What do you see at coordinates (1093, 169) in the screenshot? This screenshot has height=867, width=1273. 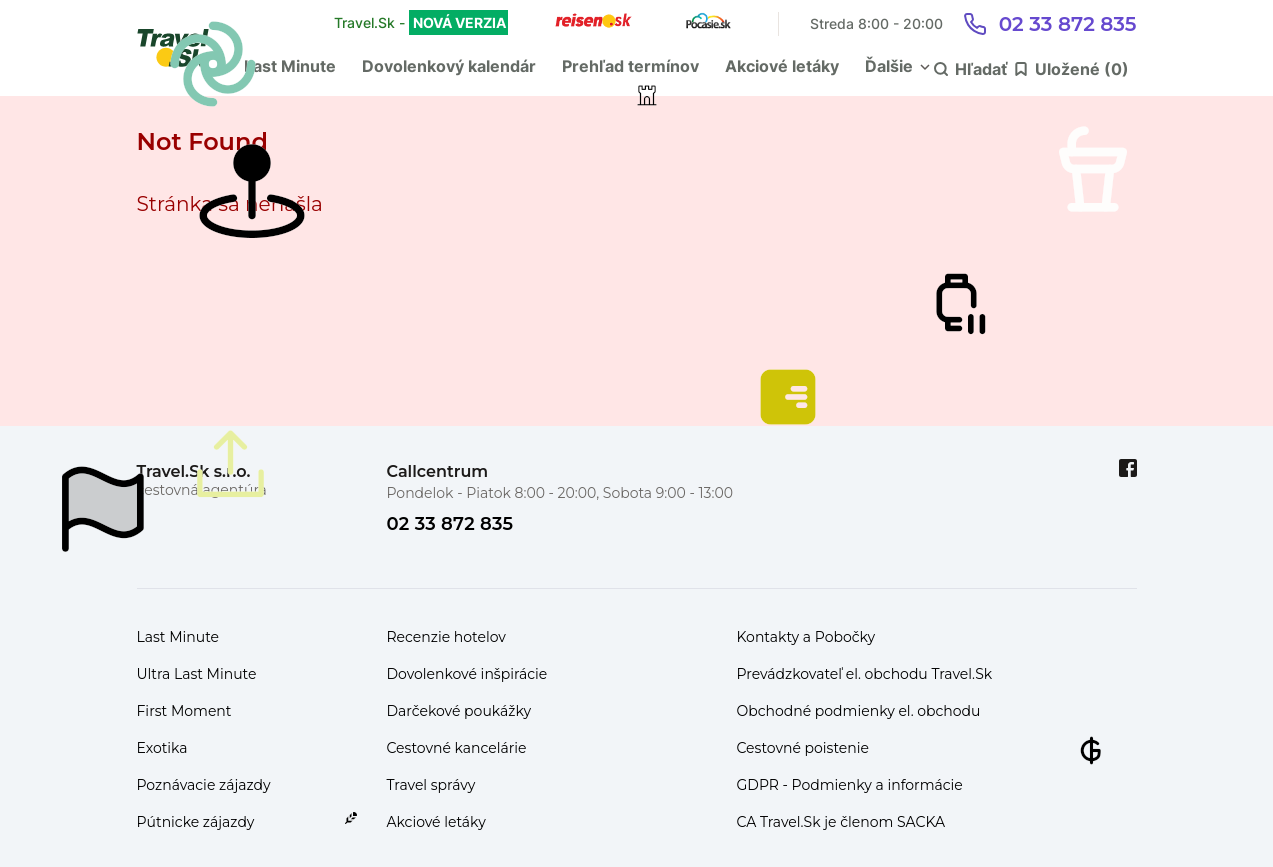 I see `view speaker or presentation podium` at bounding box center [1093, 169].